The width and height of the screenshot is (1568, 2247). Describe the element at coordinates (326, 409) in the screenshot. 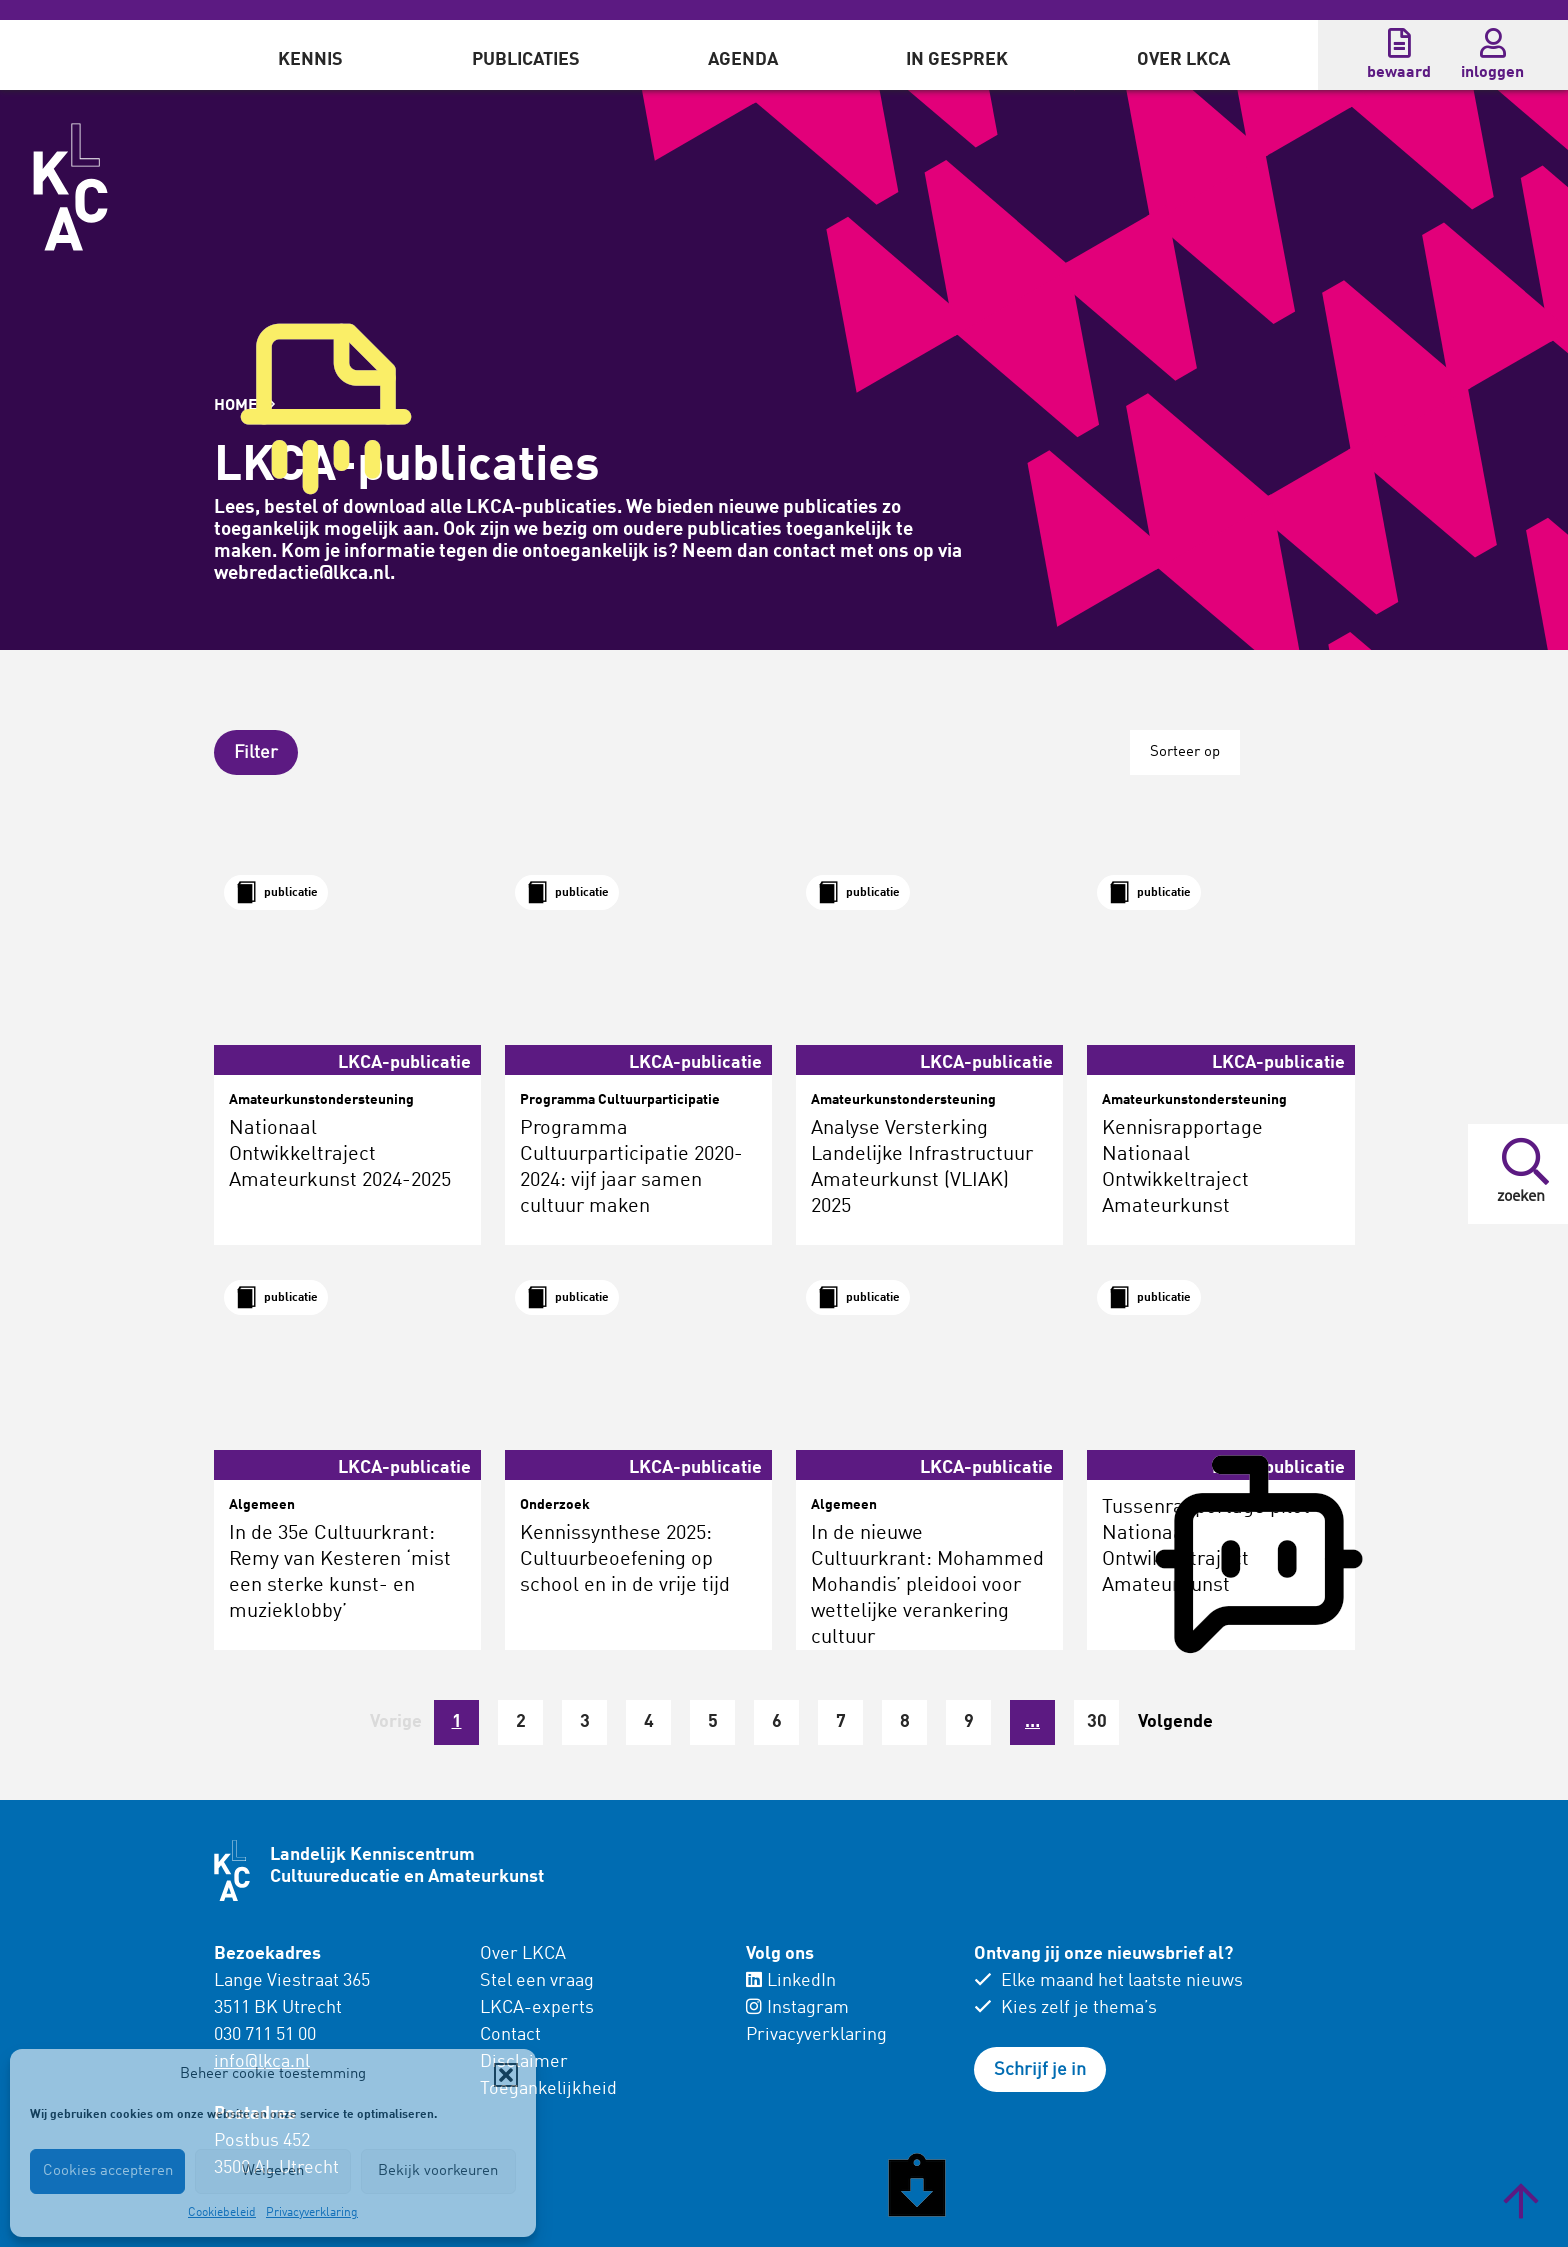

I see `permanently delete a document` at that location.